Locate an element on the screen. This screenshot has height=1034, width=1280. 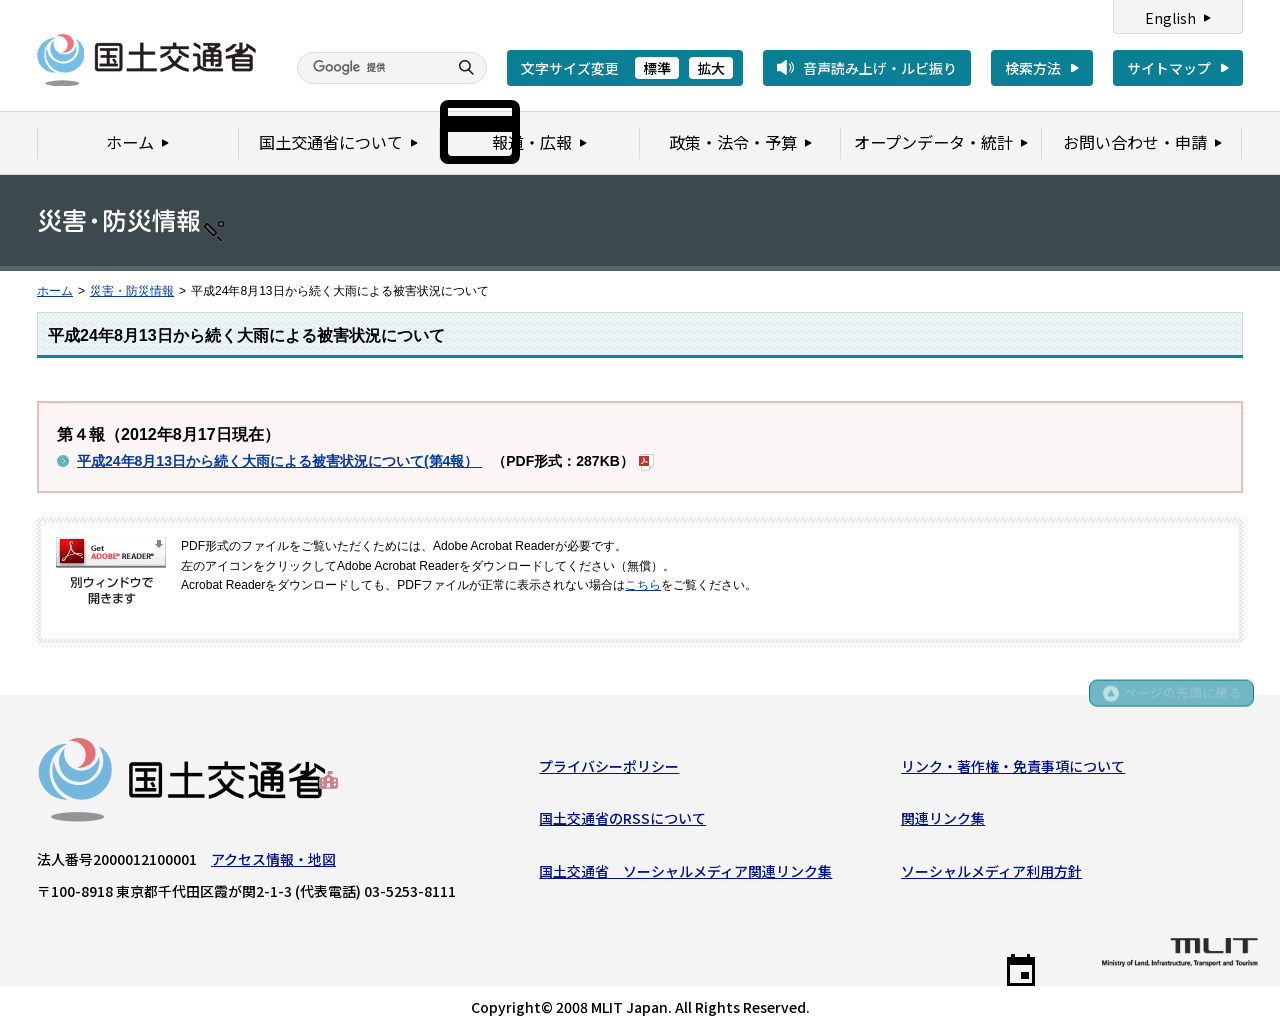
view calendar or scheduled events is located at coordinates (1021, 970).